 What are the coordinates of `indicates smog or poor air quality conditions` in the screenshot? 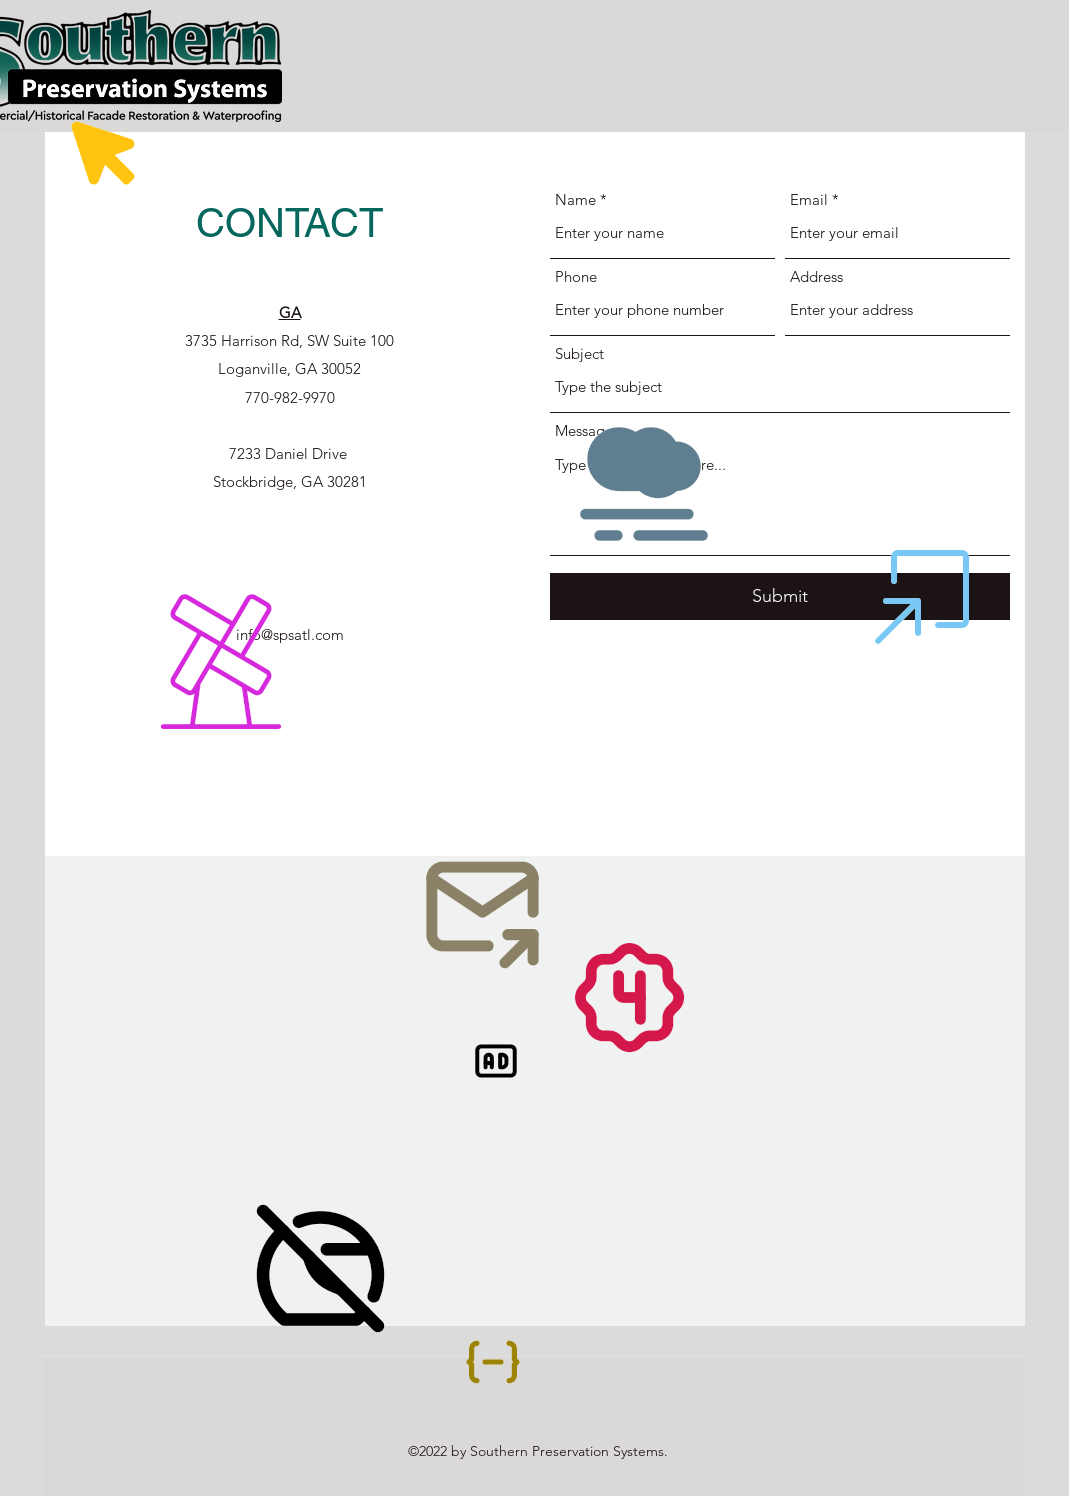 It's located at (644, 484).